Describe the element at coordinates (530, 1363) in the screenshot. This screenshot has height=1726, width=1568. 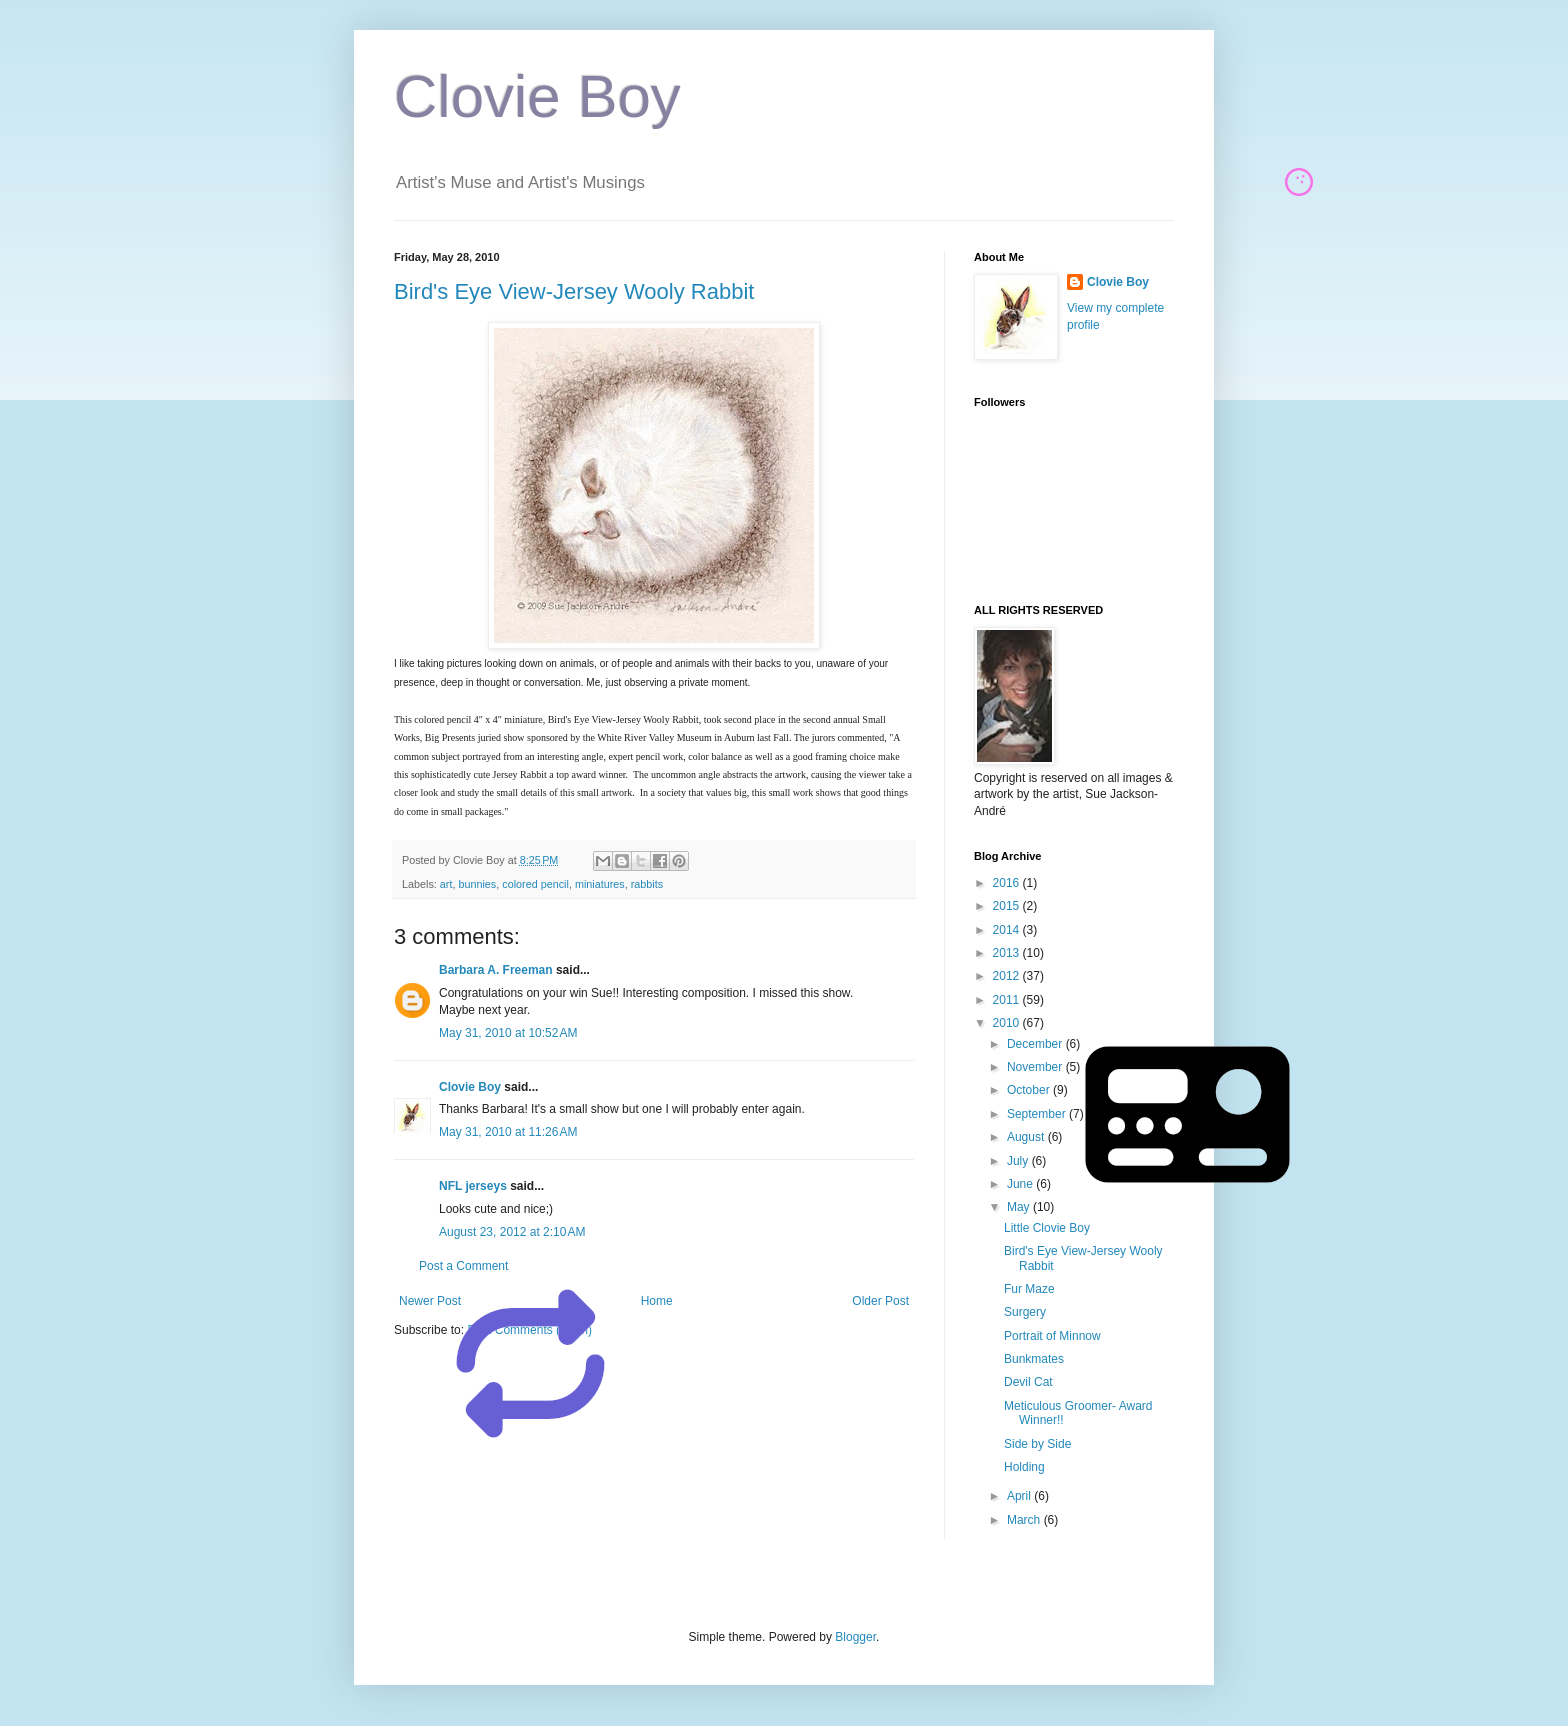
I see `enable repeat mode for media playback` at that location.